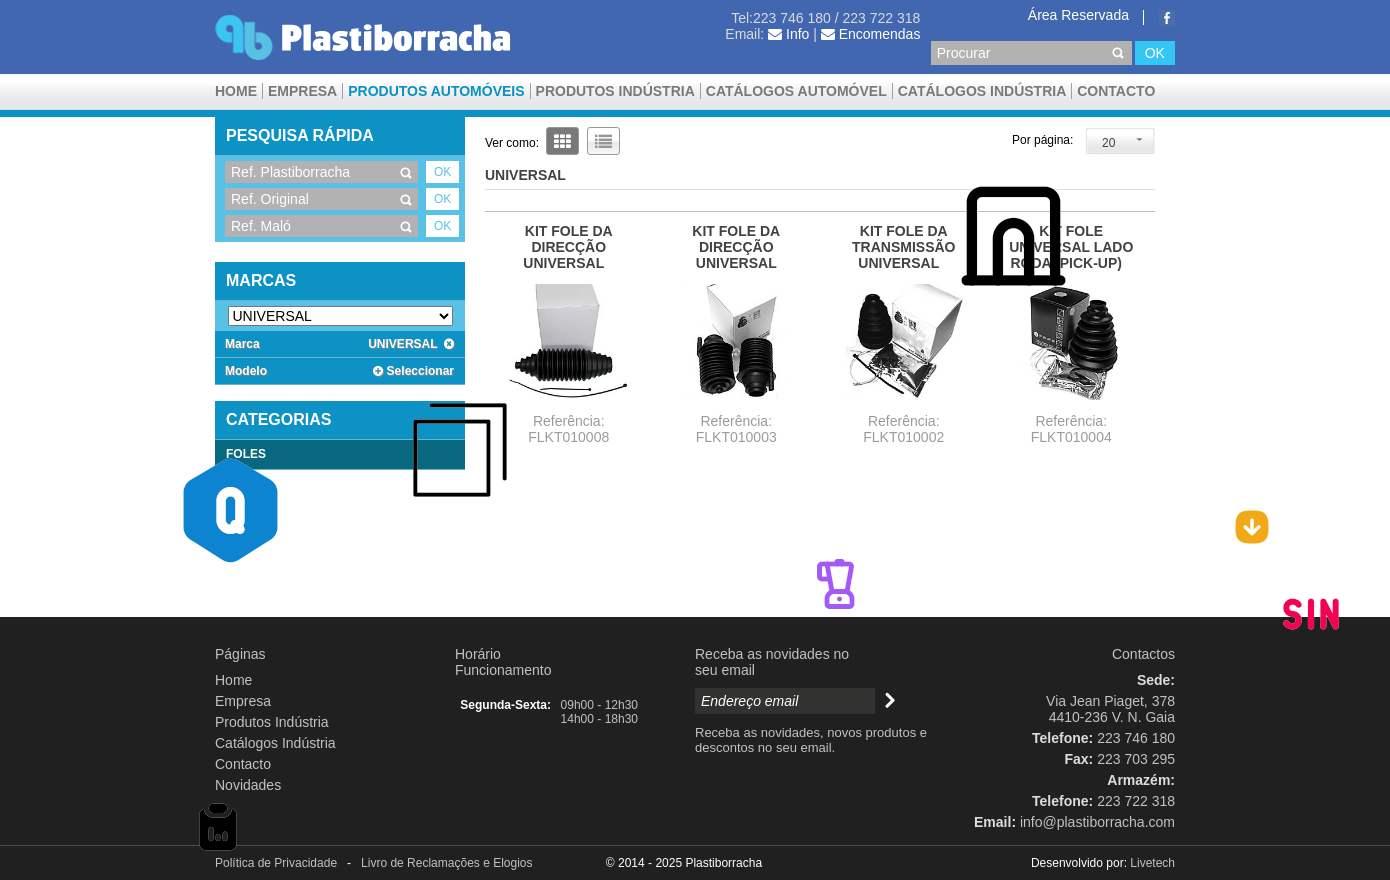 This screenshot has width=1390, height=880. What do you see at coordinates (460, 450) in the screenshot?
I see `copy to clipboard` at bounding box center [460, 450].